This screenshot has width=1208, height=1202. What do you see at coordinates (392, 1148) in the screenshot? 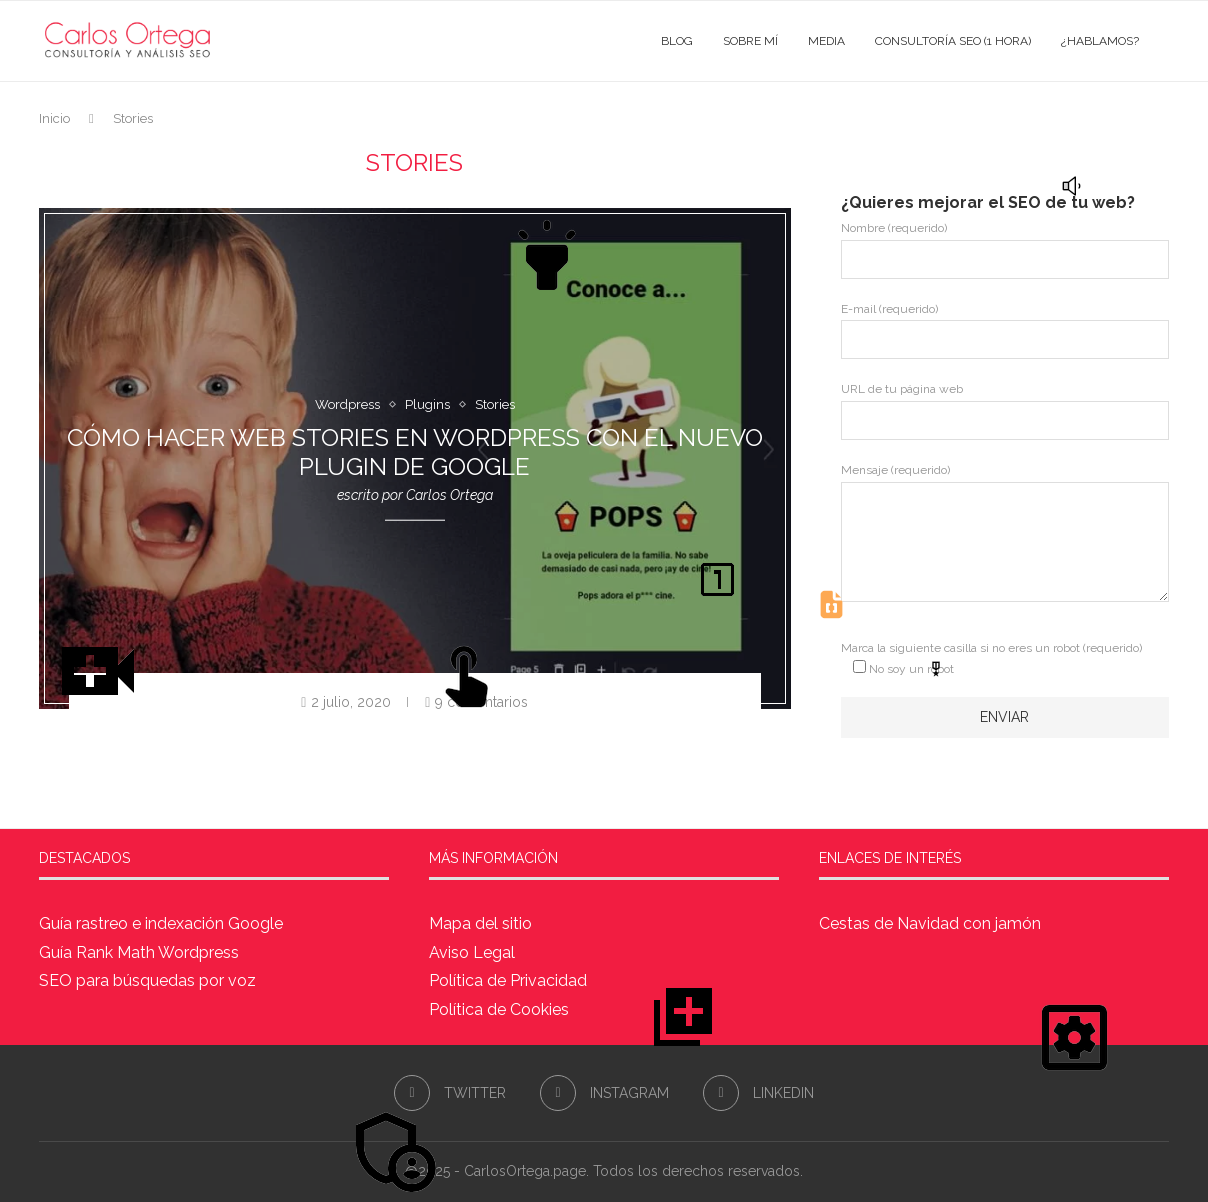
I see `access admin or user security settings` at bounding box center [392, 1148].